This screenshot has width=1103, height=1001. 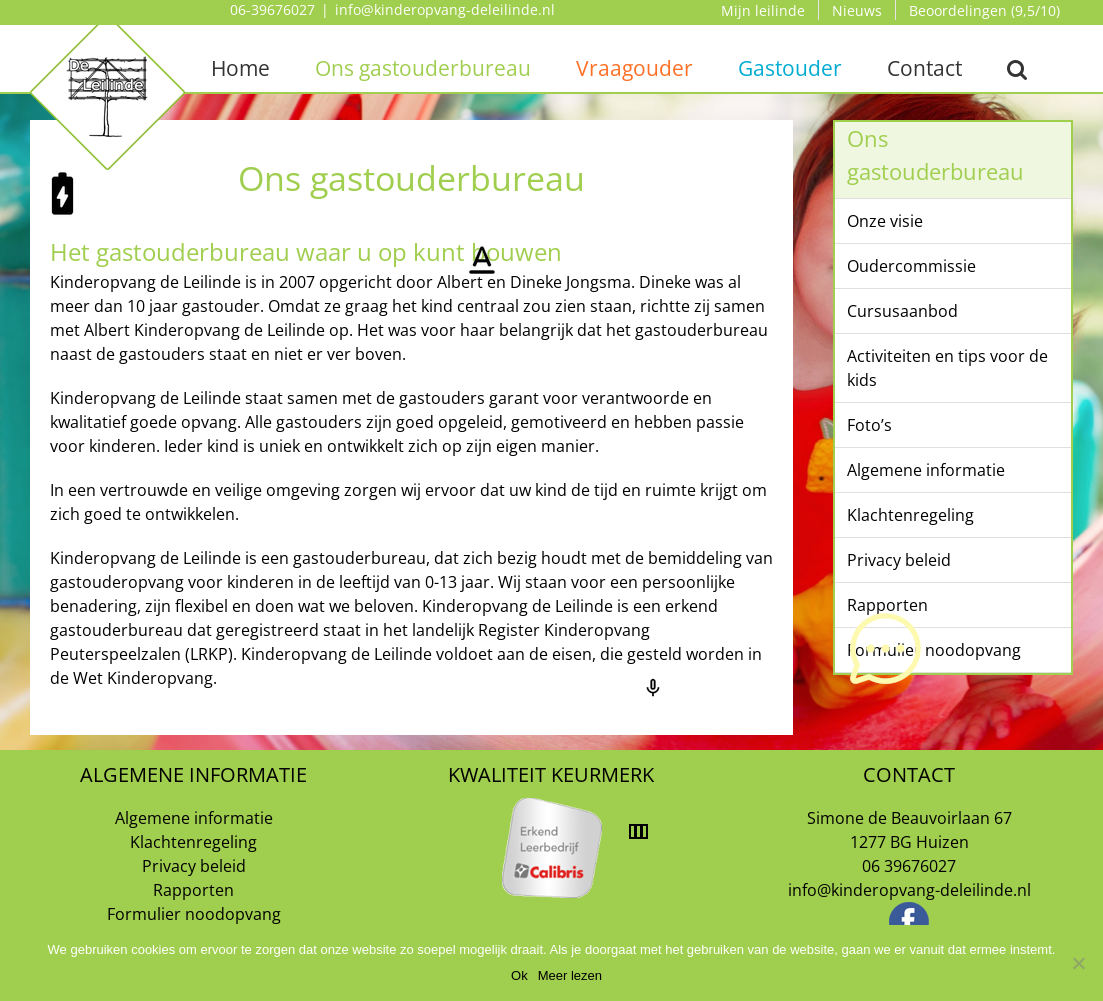 I want to click on change text formatting options, so click(x=482, y=261).